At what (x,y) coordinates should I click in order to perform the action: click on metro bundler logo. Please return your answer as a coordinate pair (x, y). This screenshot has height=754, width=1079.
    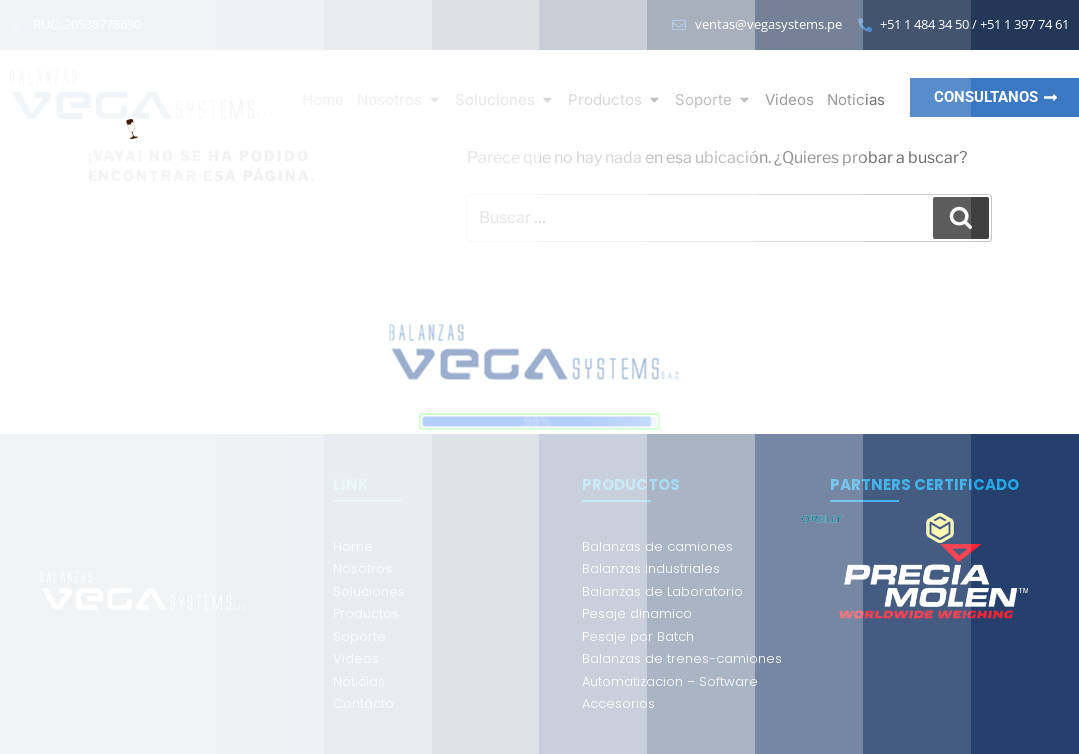
    Looking at the image, I should click on (940, 528).